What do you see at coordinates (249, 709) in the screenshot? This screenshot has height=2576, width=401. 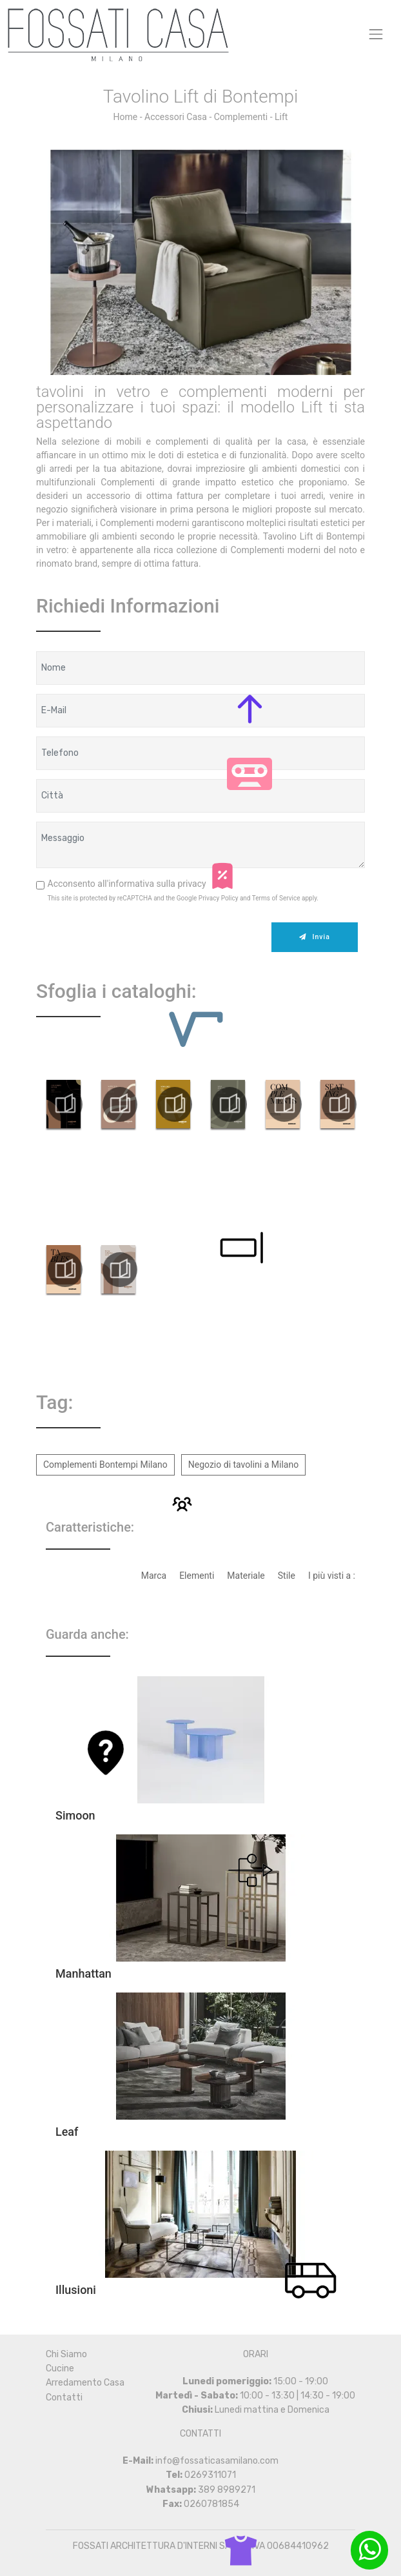 I see `scroll to top of page` at bounding box center [249, 709].